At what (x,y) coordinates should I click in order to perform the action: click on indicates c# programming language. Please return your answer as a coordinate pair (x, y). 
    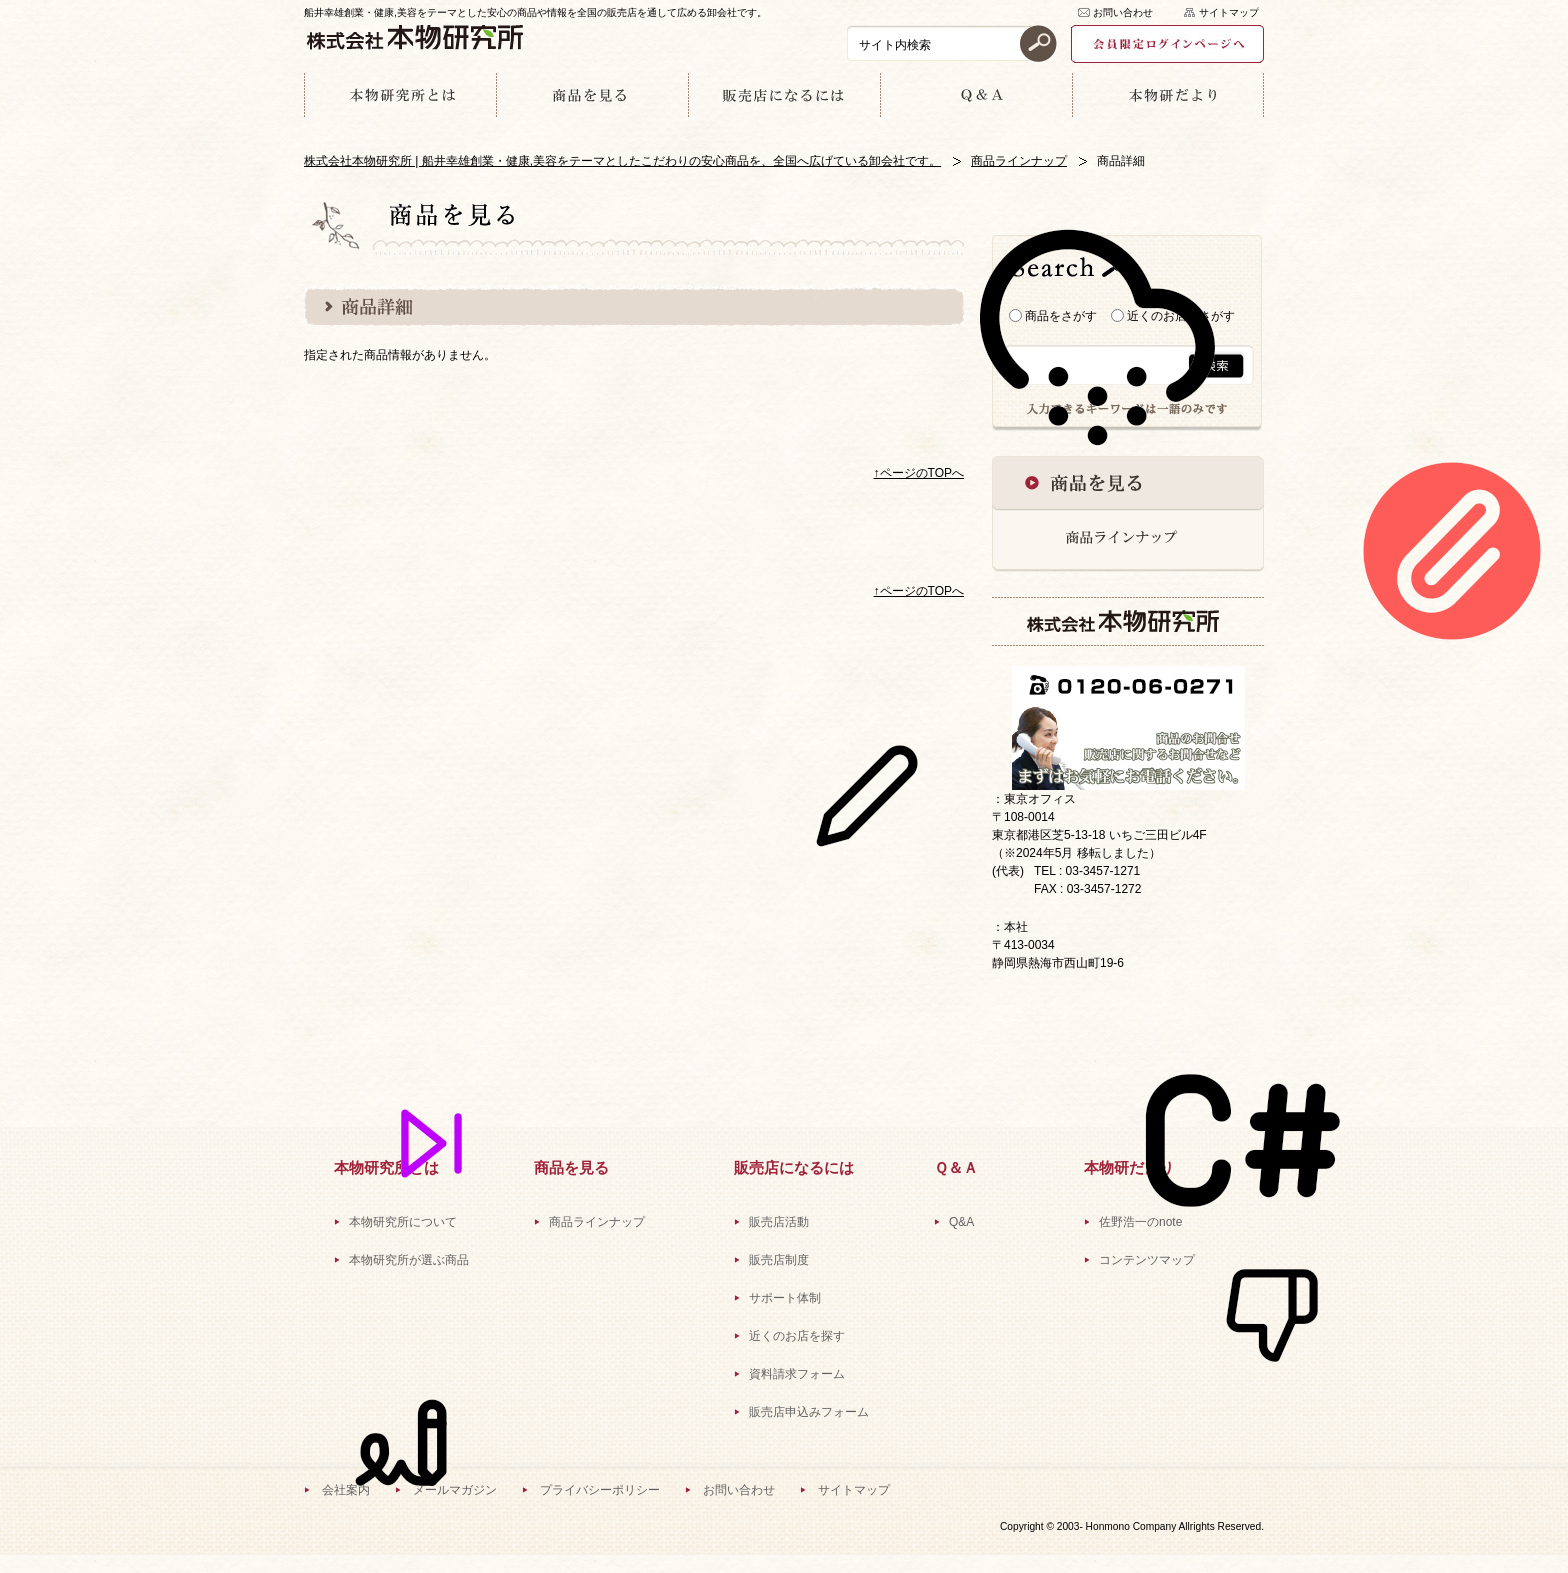
    Looking at the image, I should click on (1240, 1140).